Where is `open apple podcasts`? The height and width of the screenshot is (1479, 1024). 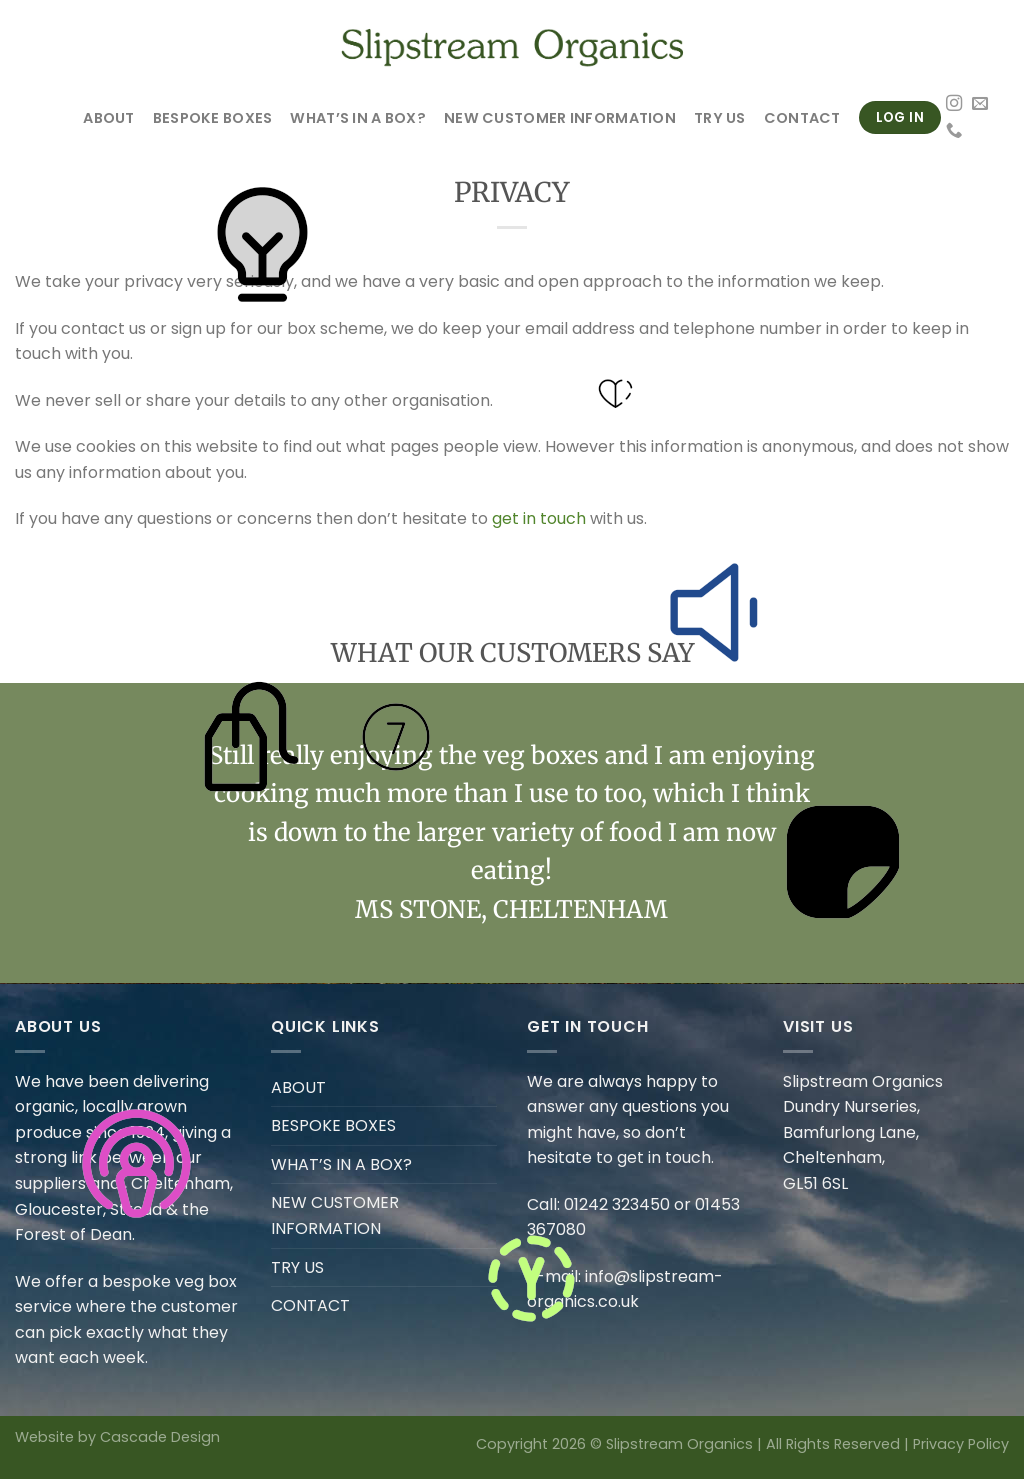 open apple podcasts is located at coordinates (136, 1163).